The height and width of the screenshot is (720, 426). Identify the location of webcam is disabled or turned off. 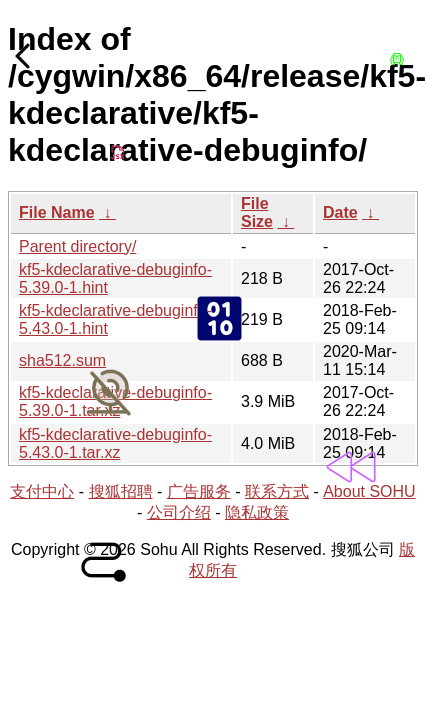
(110, 393).